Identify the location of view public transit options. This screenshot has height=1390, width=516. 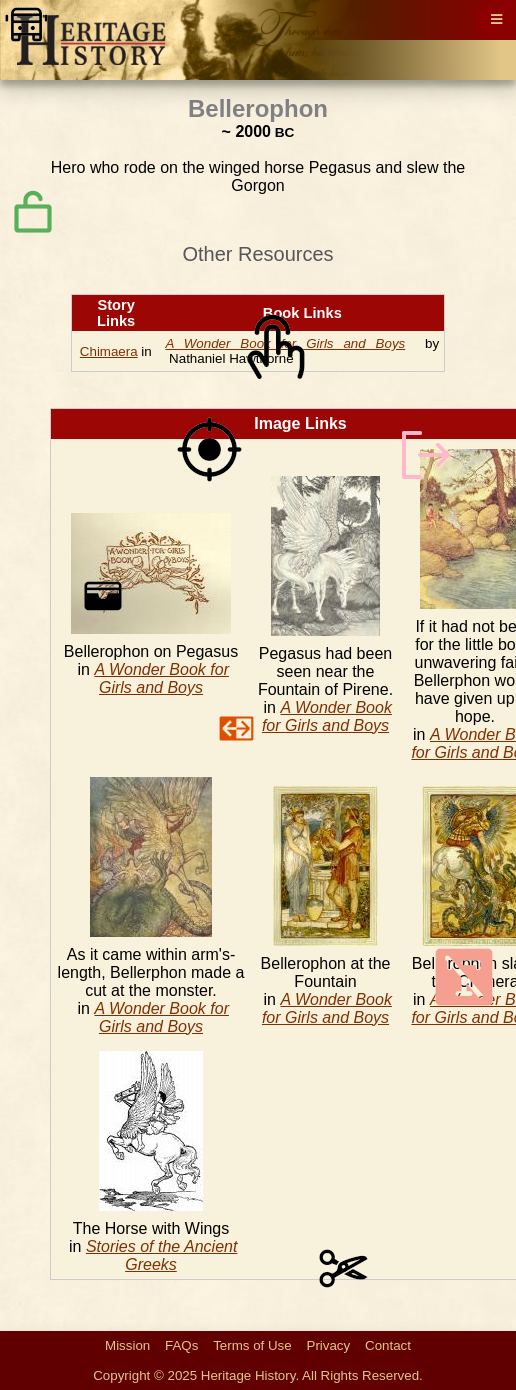
(26, 24).